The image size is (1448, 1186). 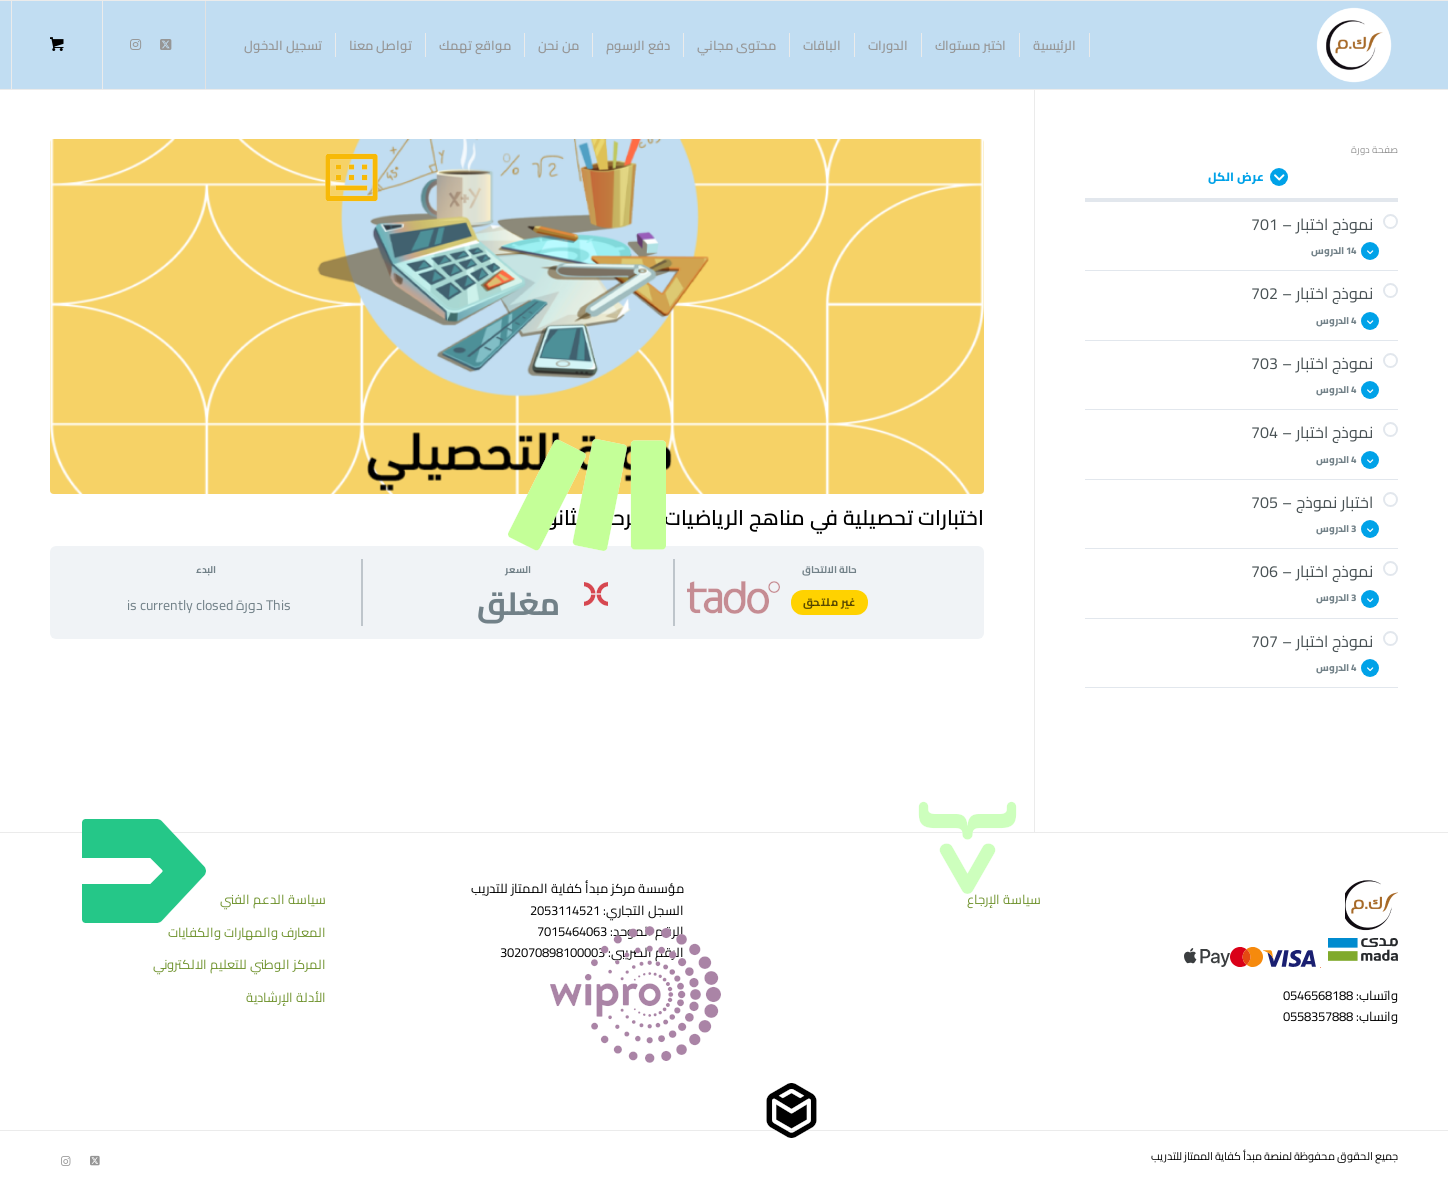 What do you see at coordinates (587, 495) in the screenshot?
I see `Make automation platform logo` at bounding box center [587, 495].